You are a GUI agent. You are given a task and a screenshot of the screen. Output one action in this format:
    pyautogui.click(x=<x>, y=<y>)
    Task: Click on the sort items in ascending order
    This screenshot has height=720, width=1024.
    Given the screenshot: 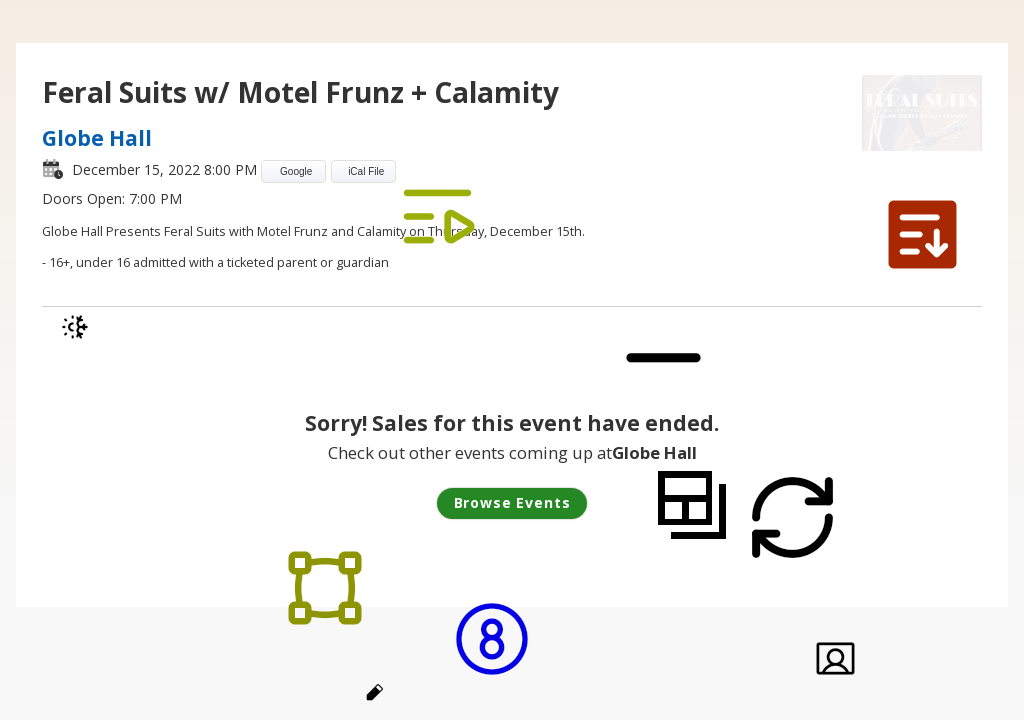 What is the action you would take?
    pyautogui.click(x=922, y=234)
    